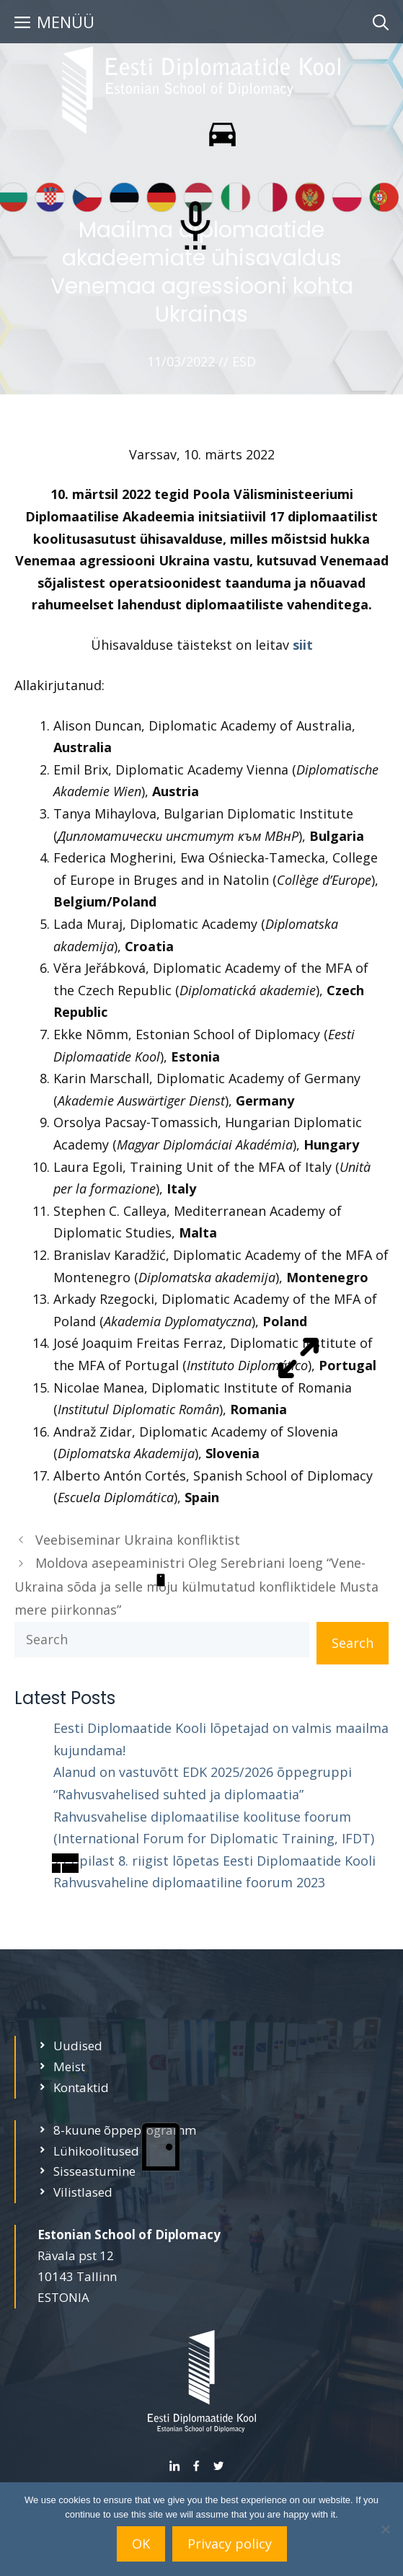  What do you see at coordinates (195, 224) in the screenshot?
I see `access voice input settings` at bounding box center [195, 224].